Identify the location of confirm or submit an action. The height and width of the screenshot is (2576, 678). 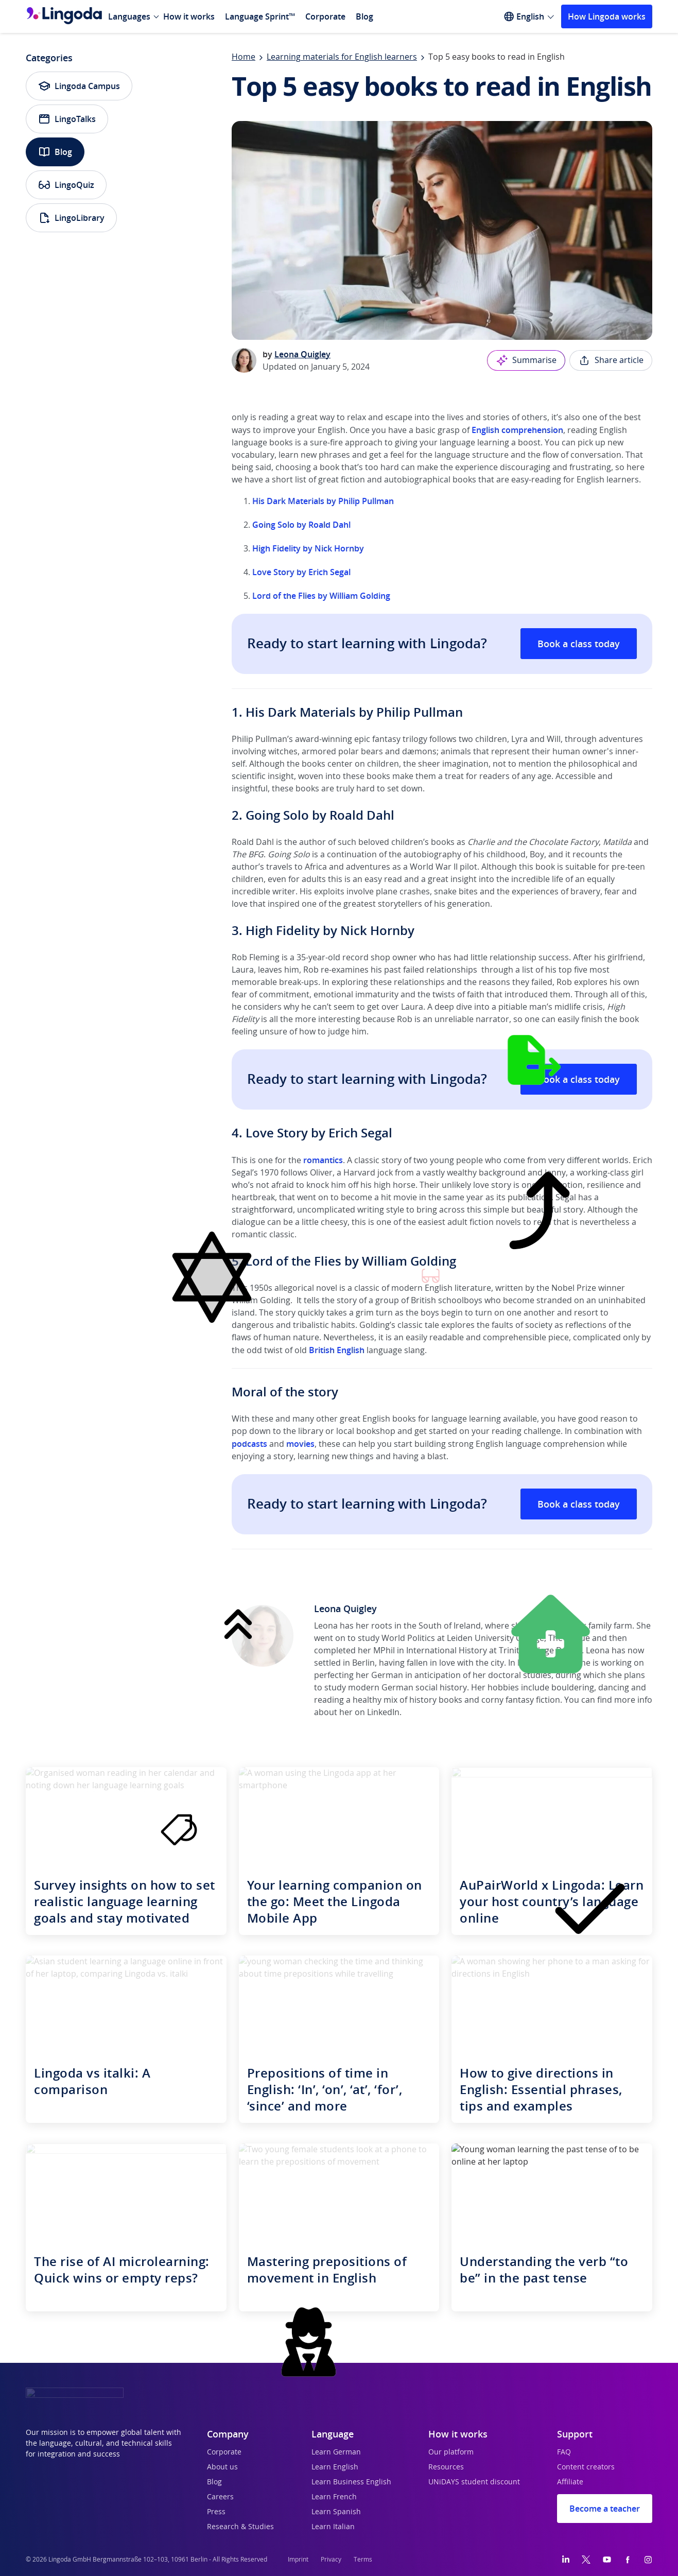
(590, 1911).